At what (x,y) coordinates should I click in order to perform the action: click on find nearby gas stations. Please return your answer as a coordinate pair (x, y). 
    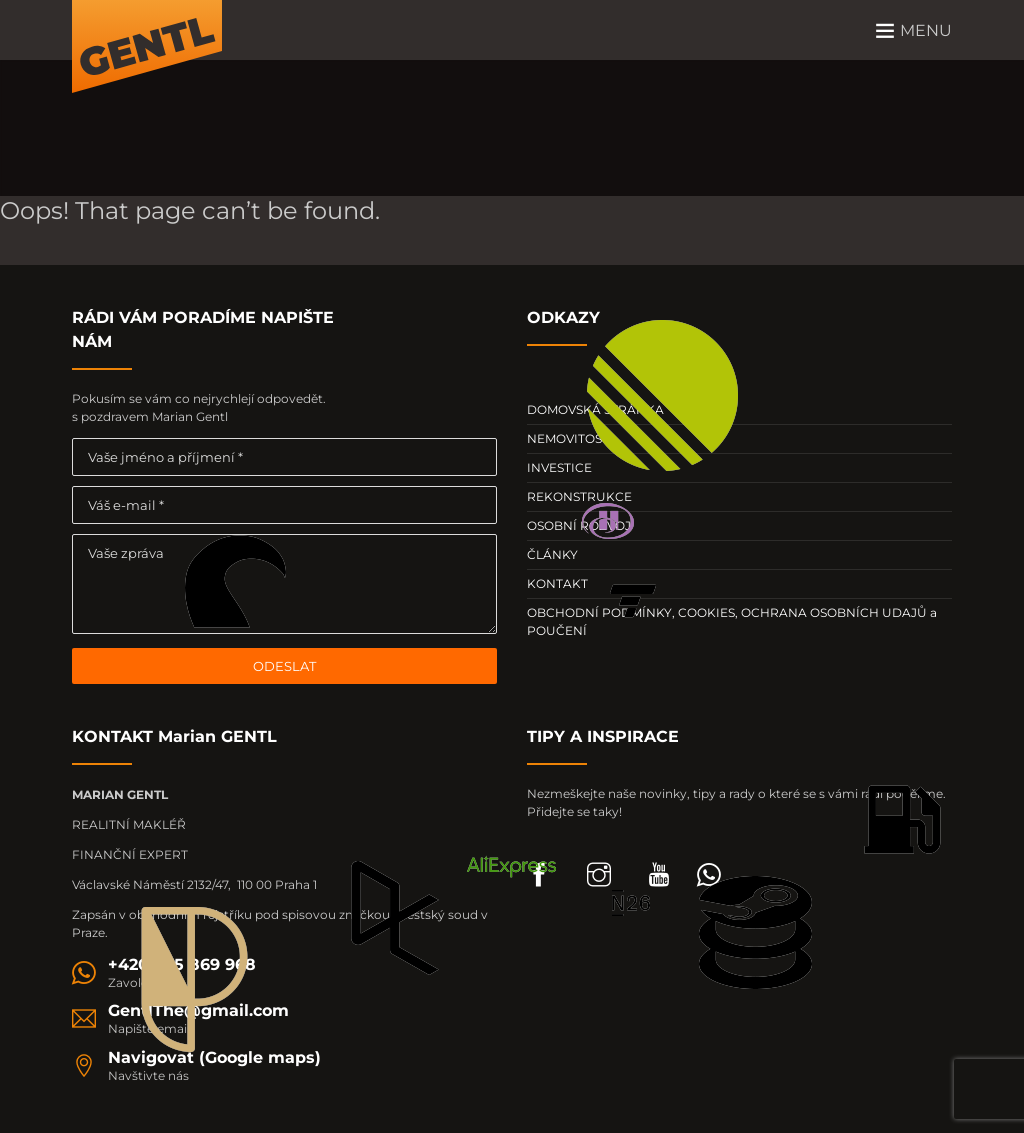
    Looking at the image, I should click on (902, 819).